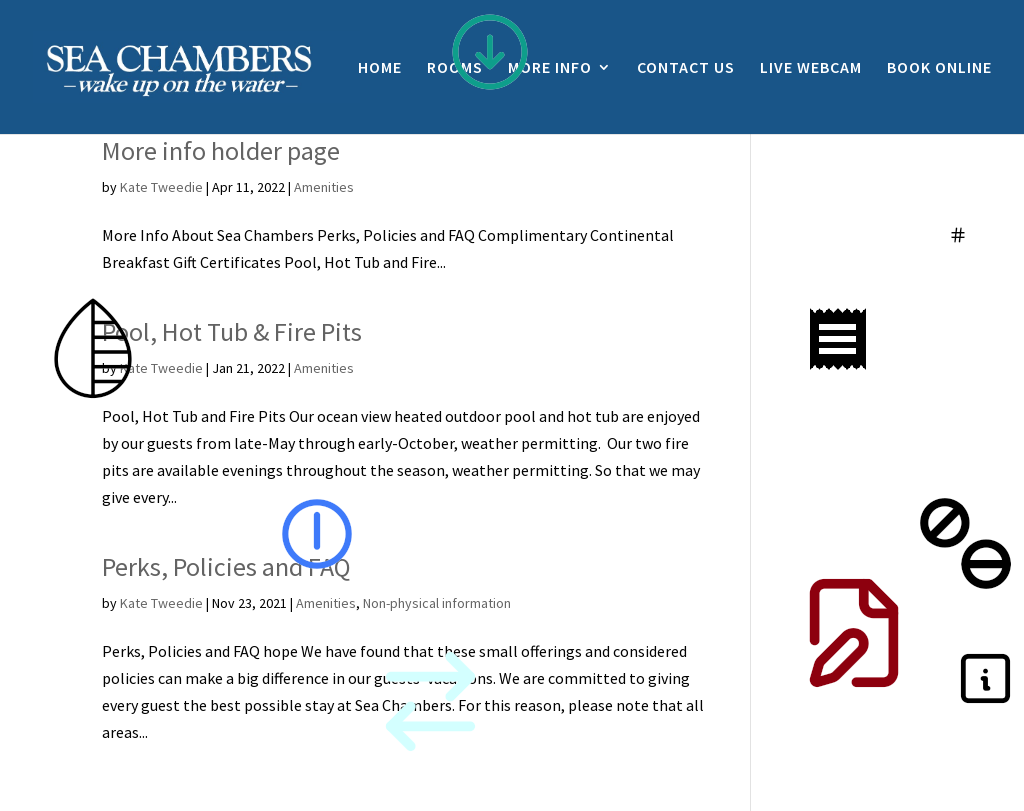  Describe the element at coordinates (93, 352) in the screenshot. I see `adjust color saturation or fill level` at that location.